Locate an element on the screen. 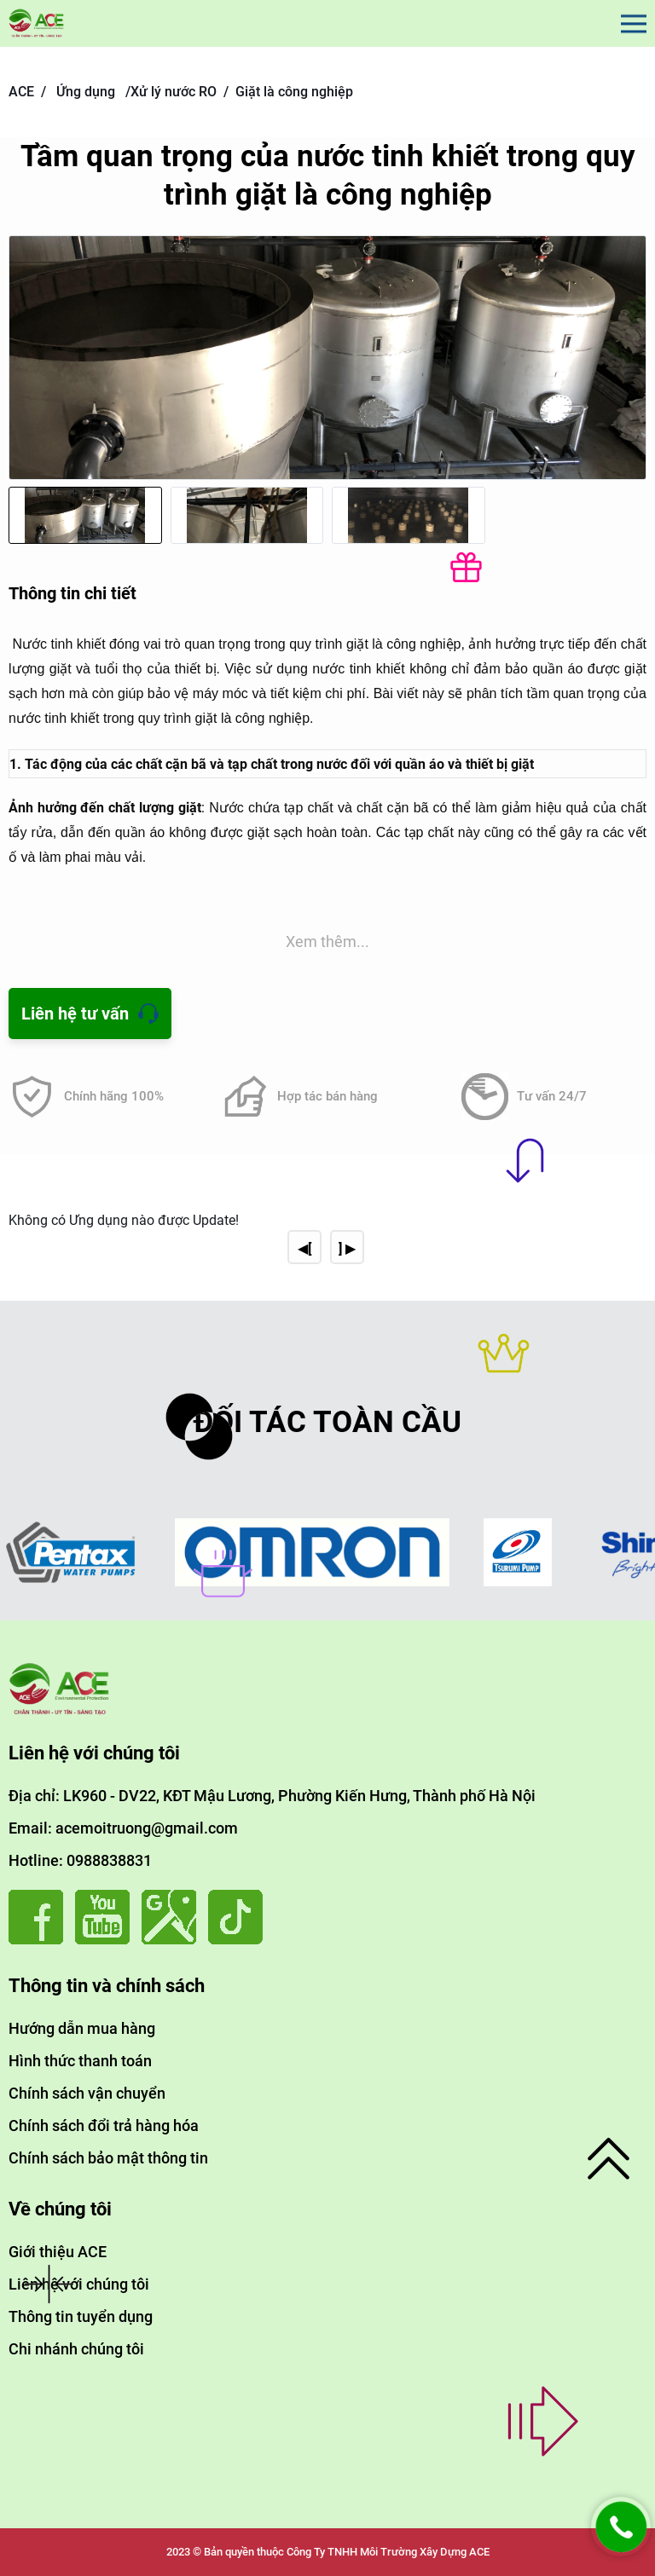  indicates premium or VIP membership status is located at coordinates (503, 1355).